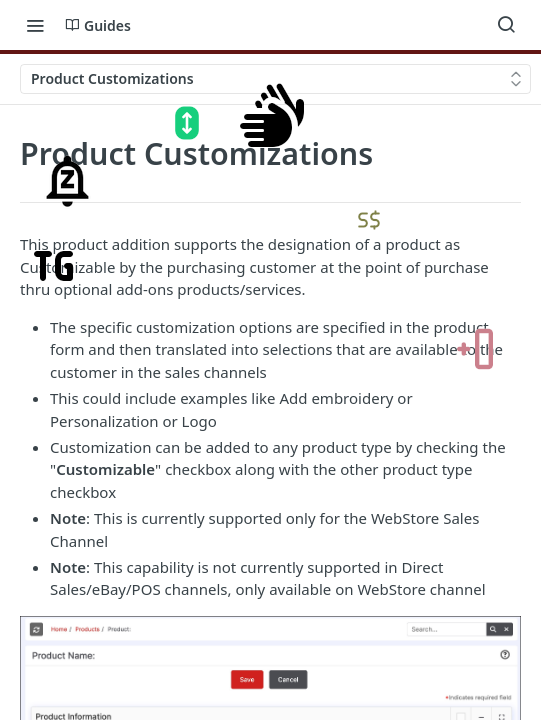 The width and height of the screenshot is (541, 720). Describe the element at coordinates (67, 180) in the screenshot. I see `notifications are currently snoozed` at that location.